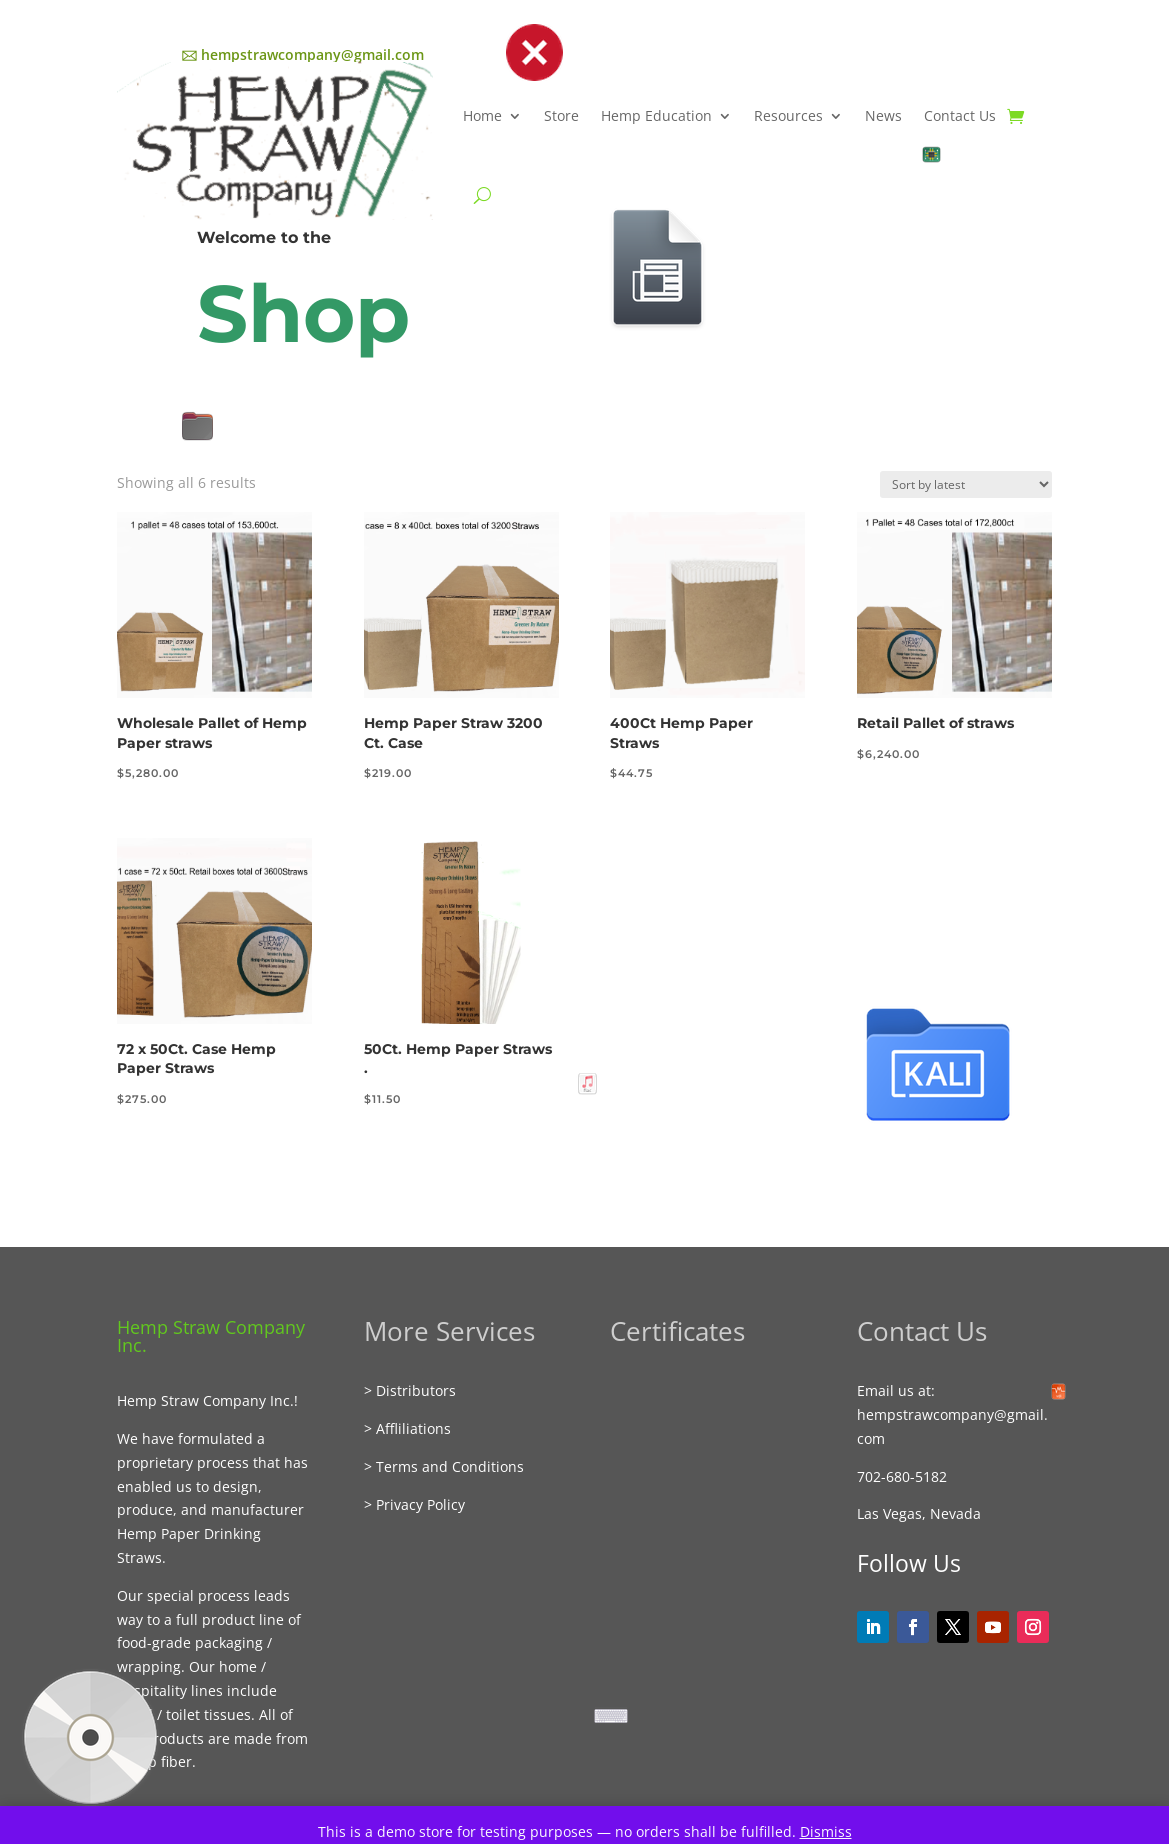 This screenshot has height=1844, width=1169. Describe the element at coordinates (937, 1068) in the screenshot. I see `folder containing kali linux files or tools` at that location.